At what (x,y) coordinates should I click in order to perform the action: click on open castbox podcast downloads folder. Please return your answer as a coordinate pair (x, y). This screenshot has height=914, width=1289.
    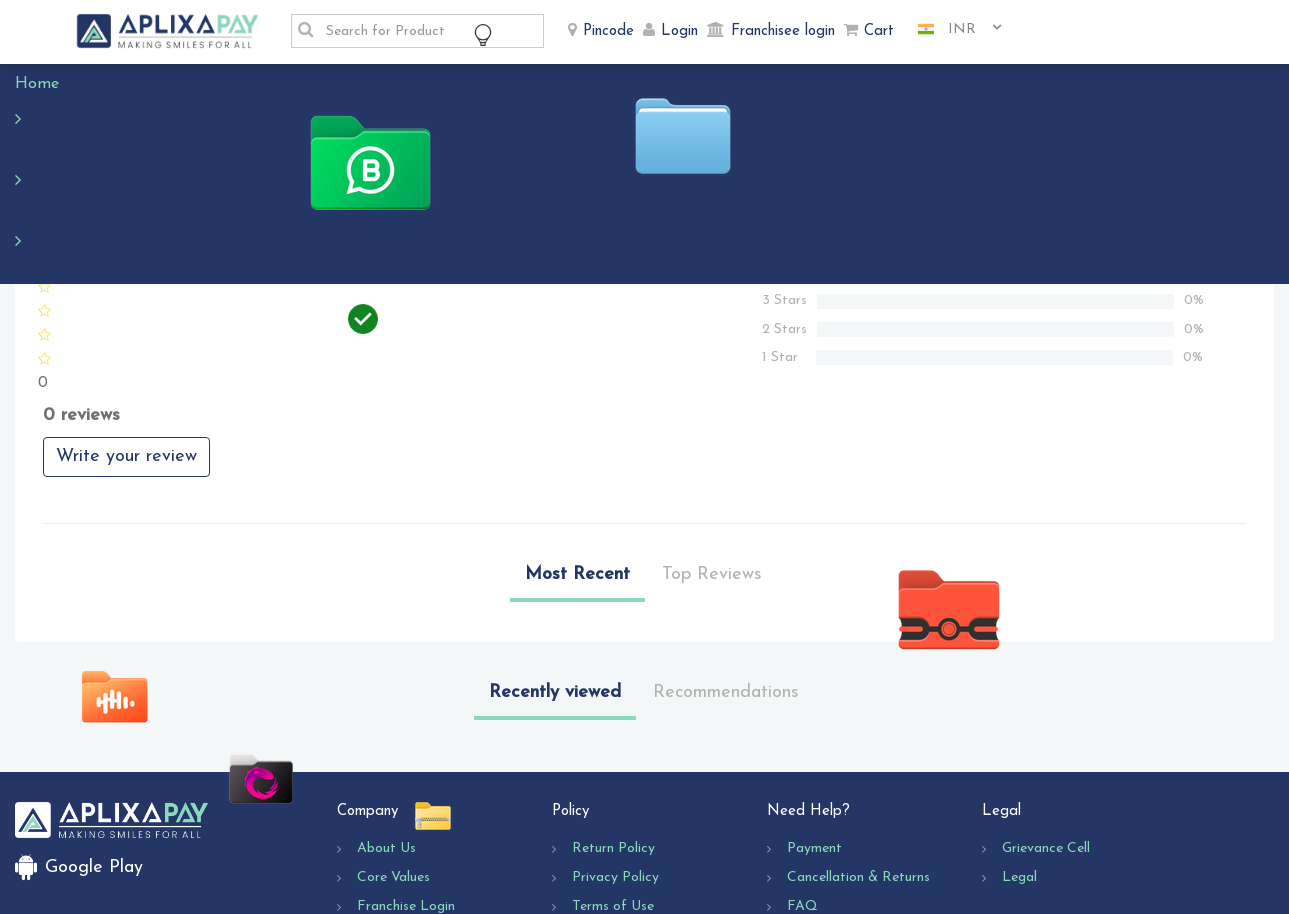
    Looking at the image, I should click on (114, 698).